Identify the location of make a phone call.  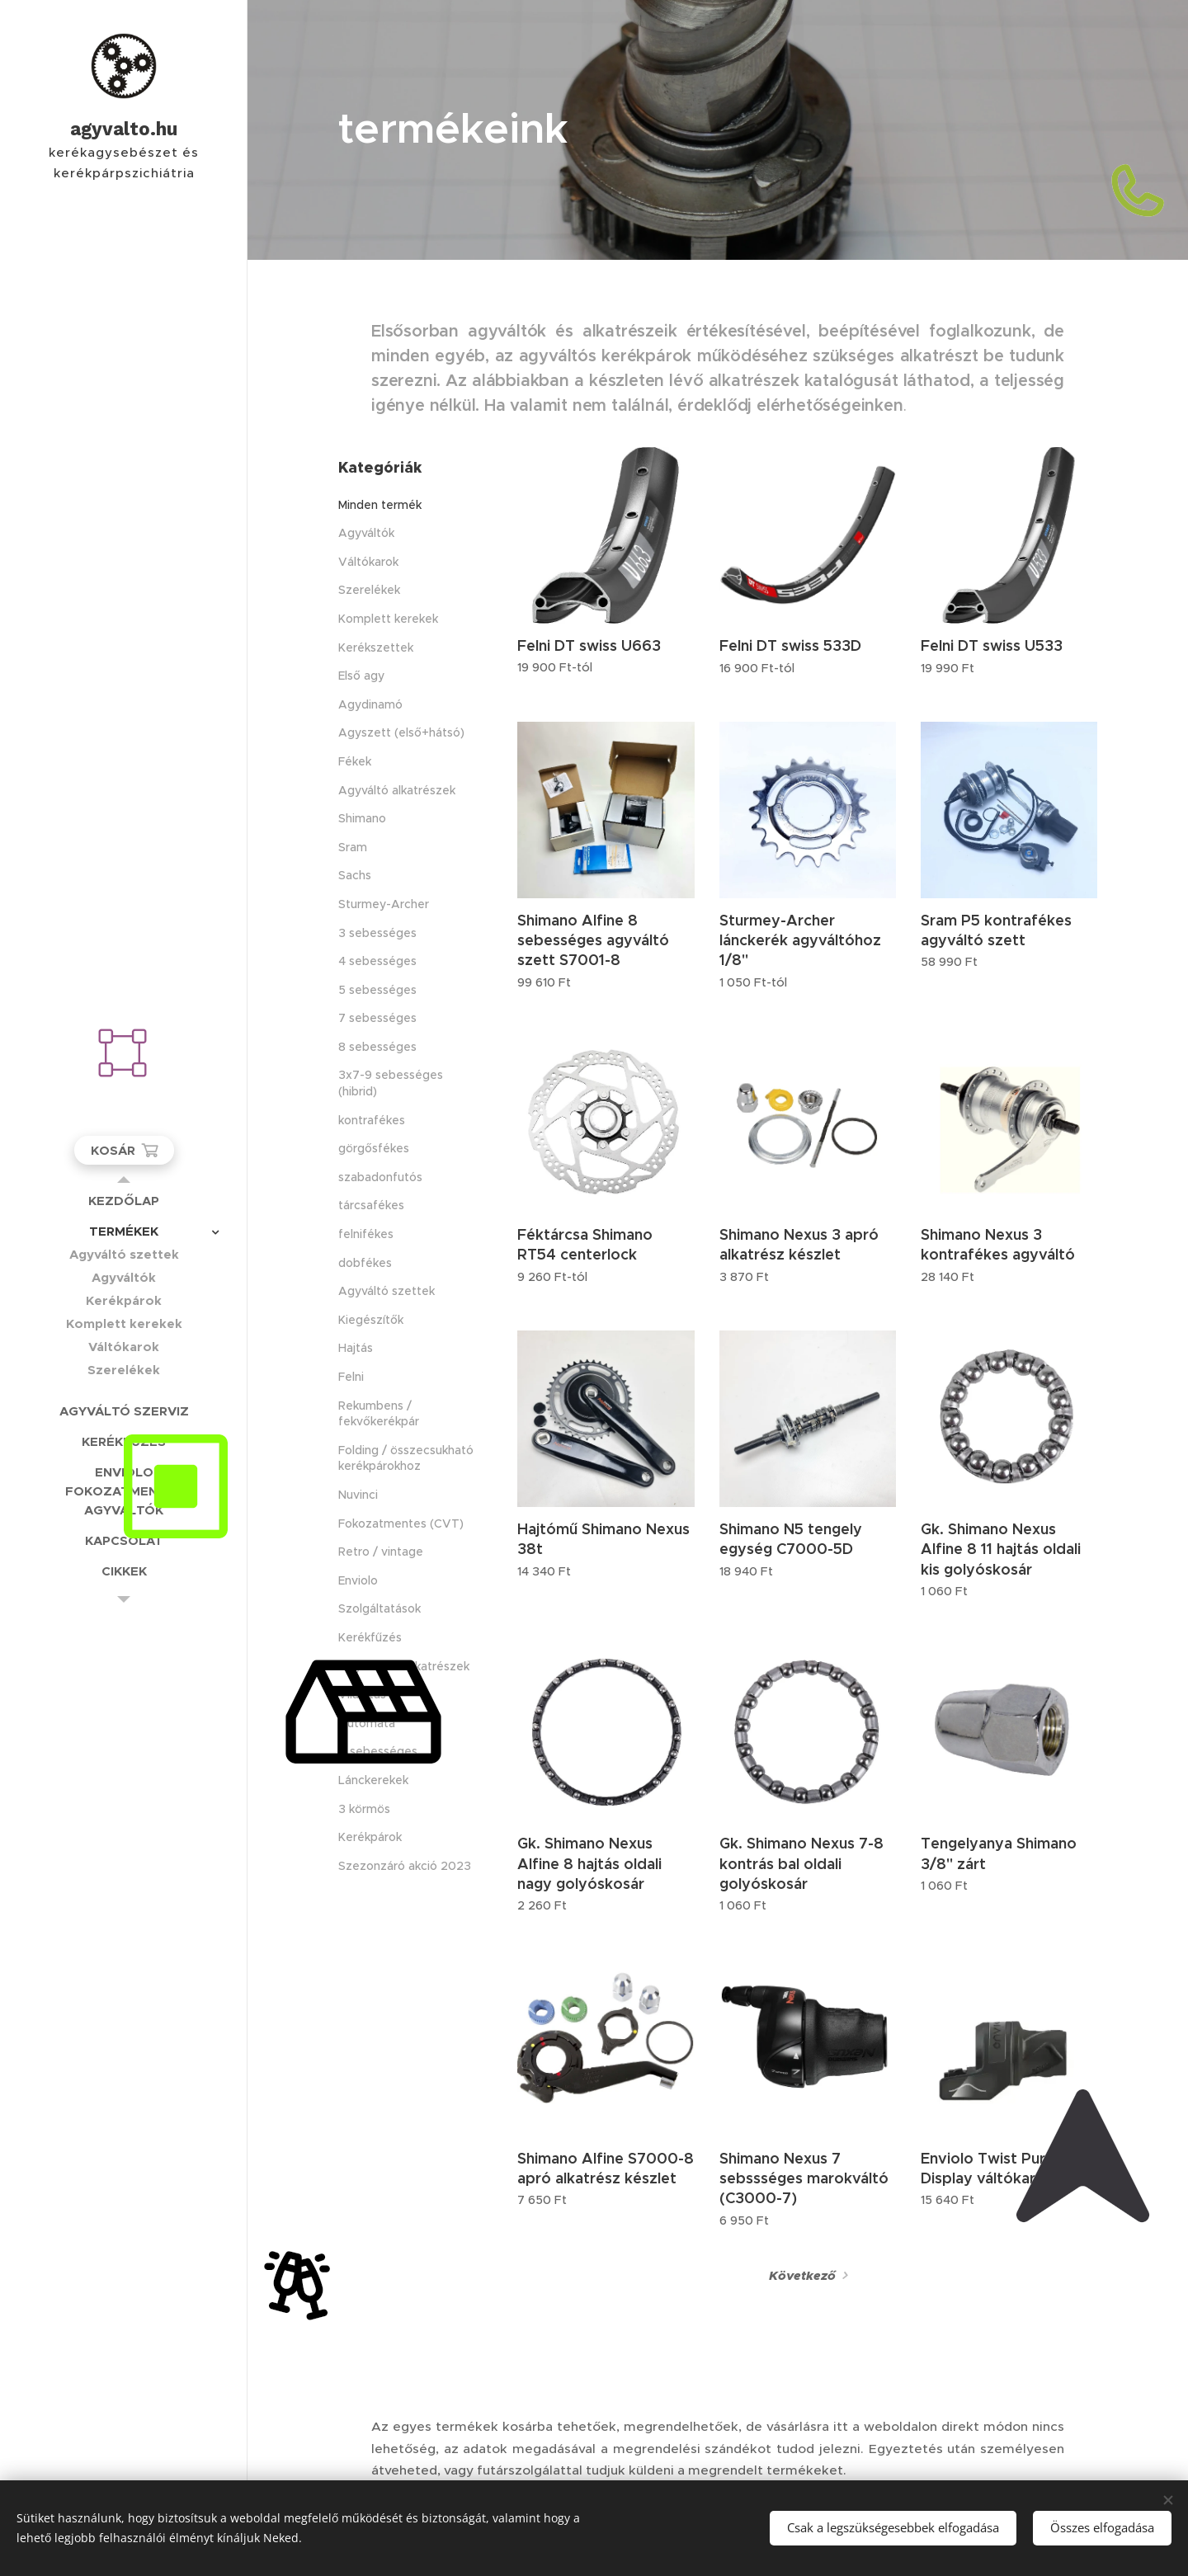
(1137, 191).